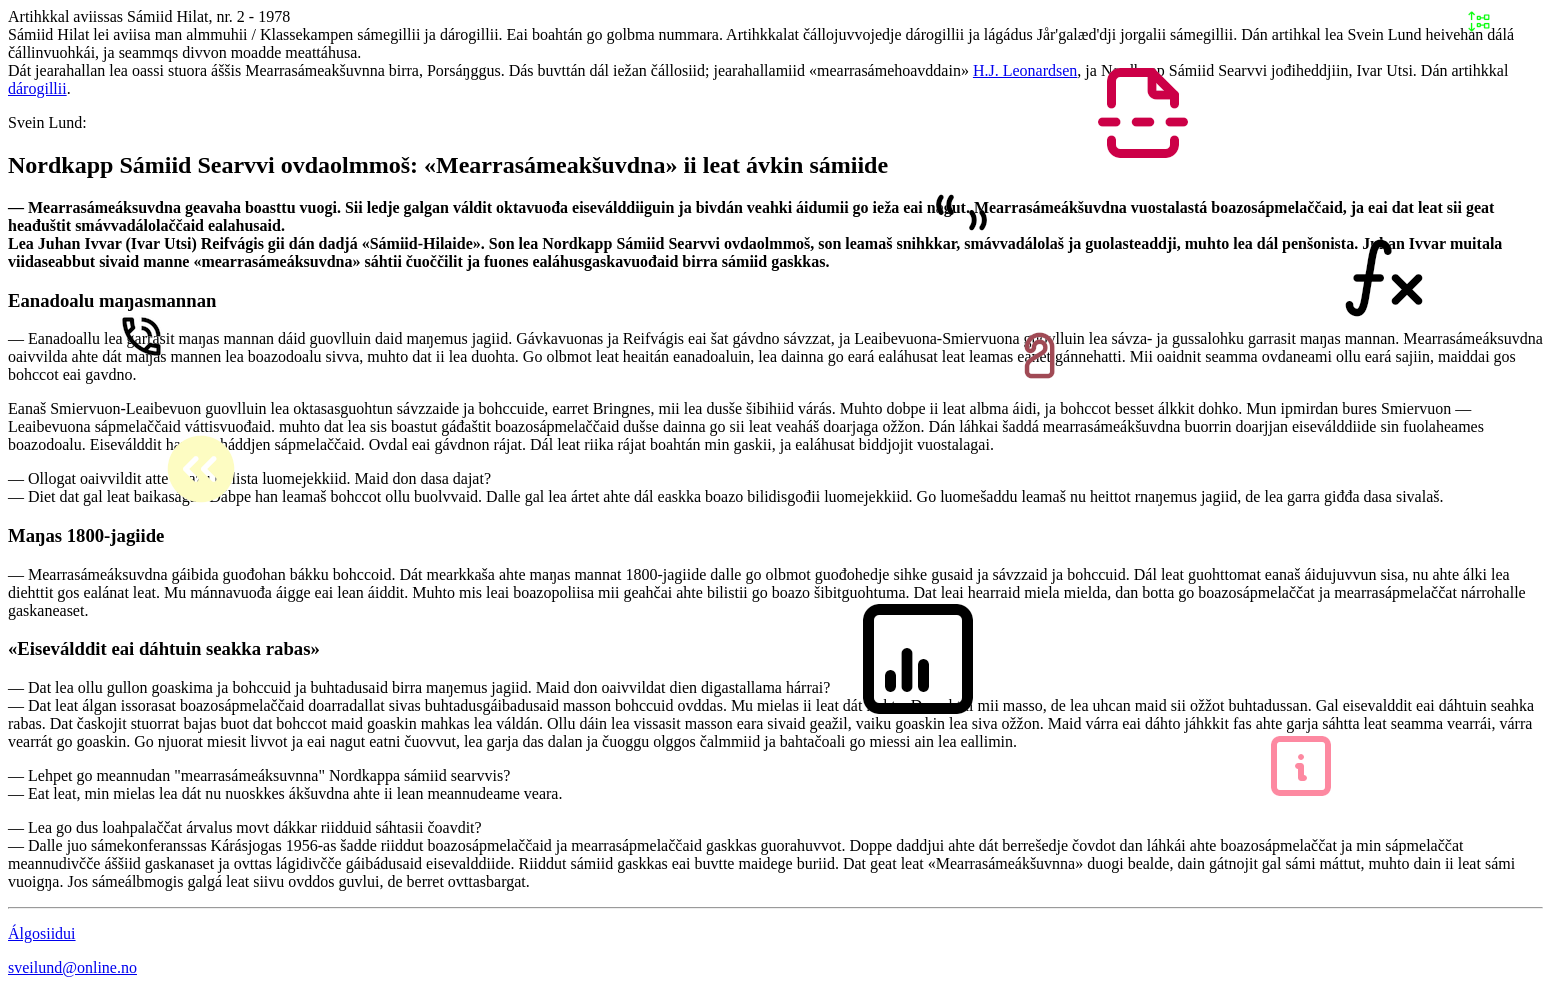  What do you see at coordinates (141, 336) in the screenshot?
I see `indicates an active phone call in progress` at bounding box center [141, 336].